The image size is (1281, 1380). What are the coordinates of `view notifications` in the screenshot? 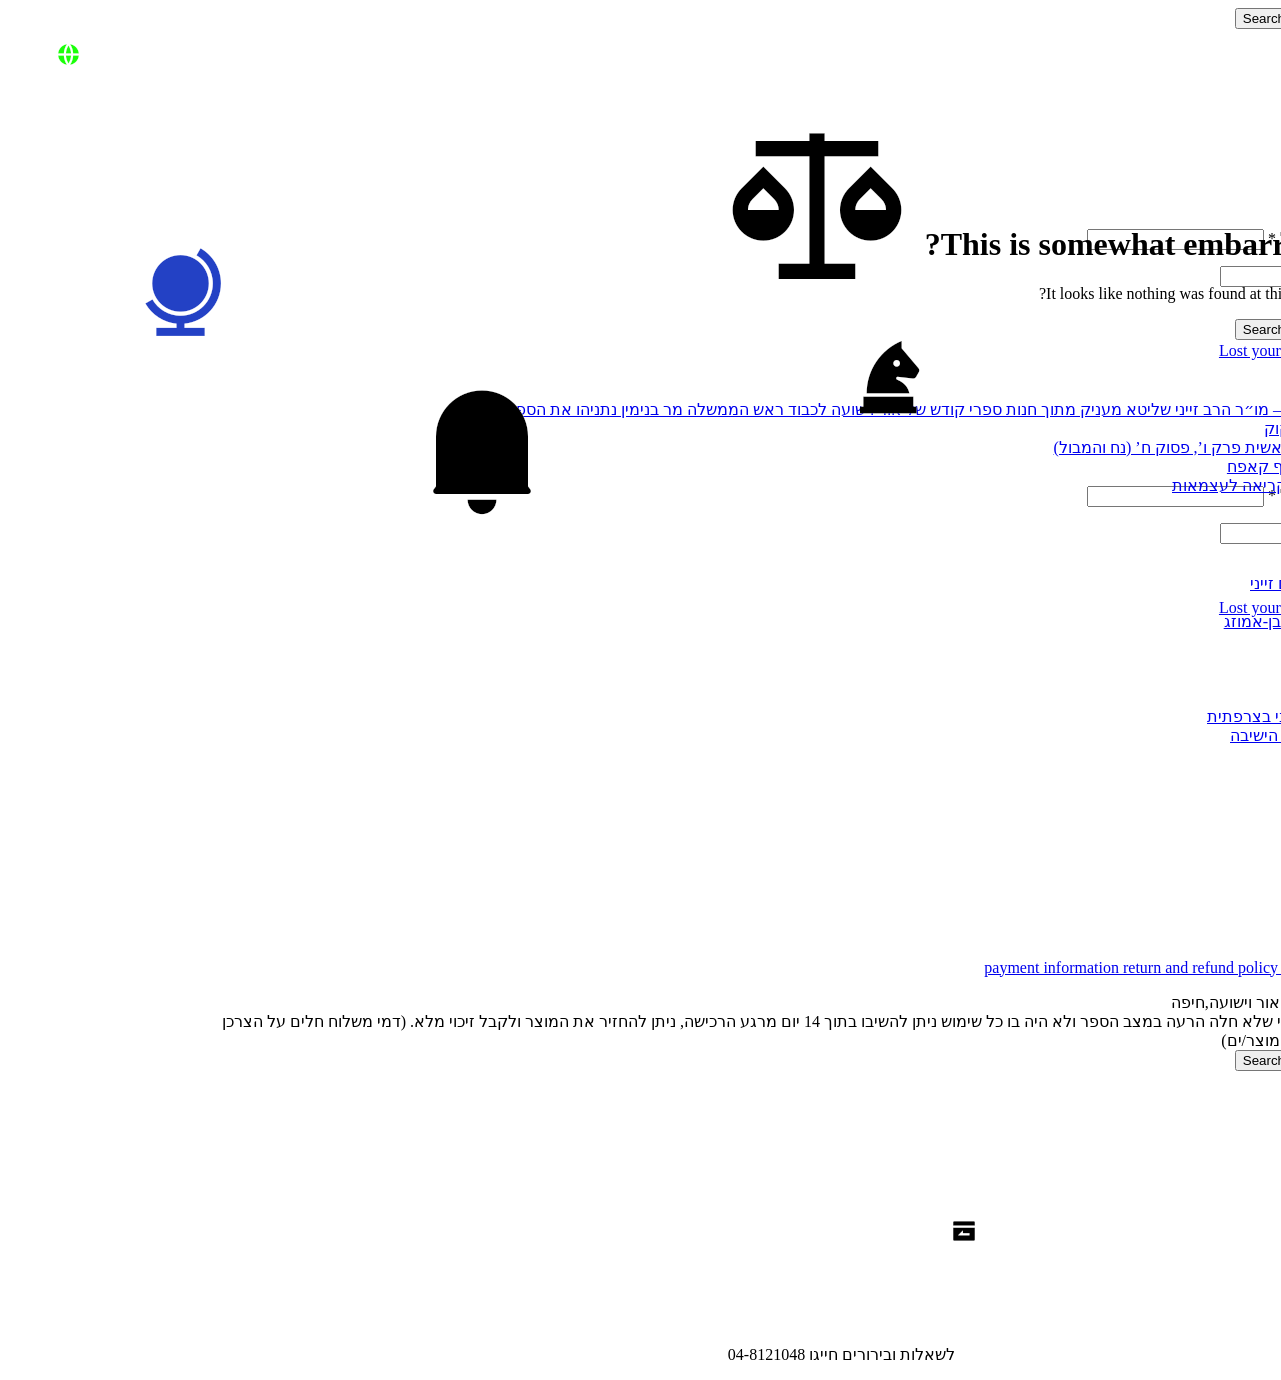 It's located at (482, 448).